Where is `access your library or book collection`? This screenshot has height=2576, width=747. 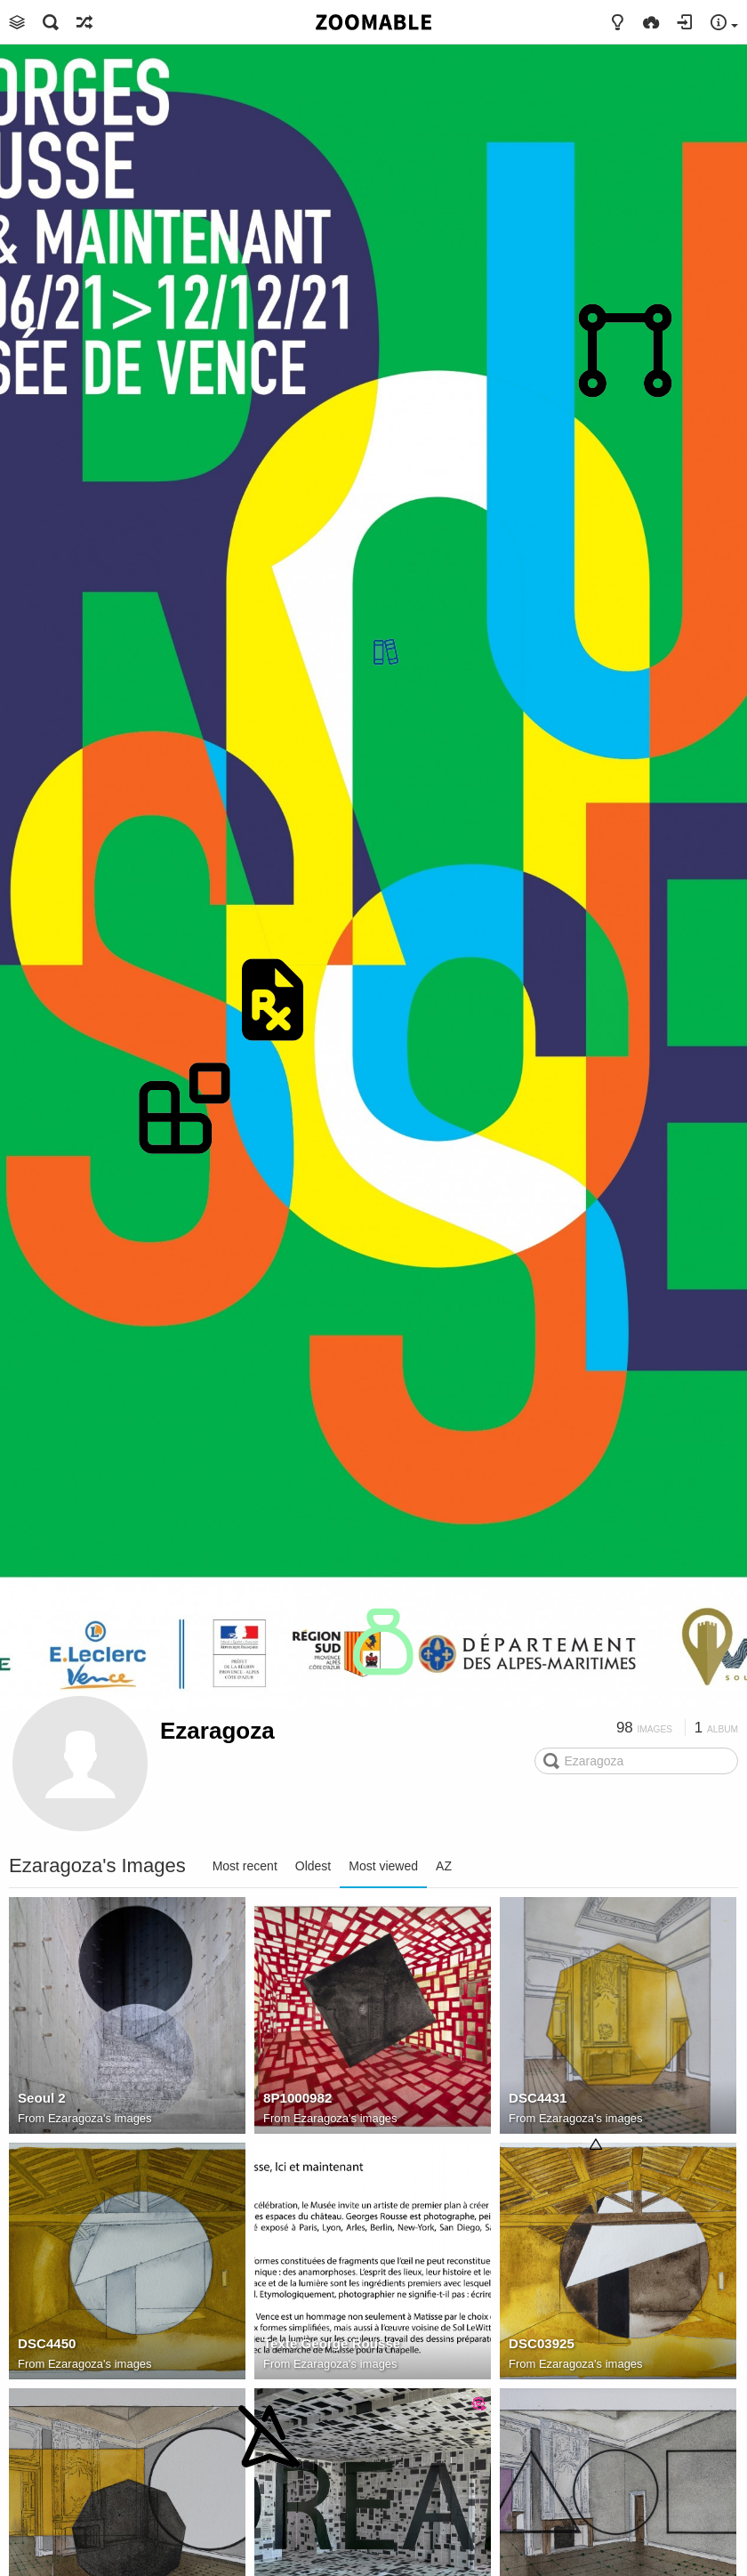
access your library or book collection is located at coordinates (385, 652).